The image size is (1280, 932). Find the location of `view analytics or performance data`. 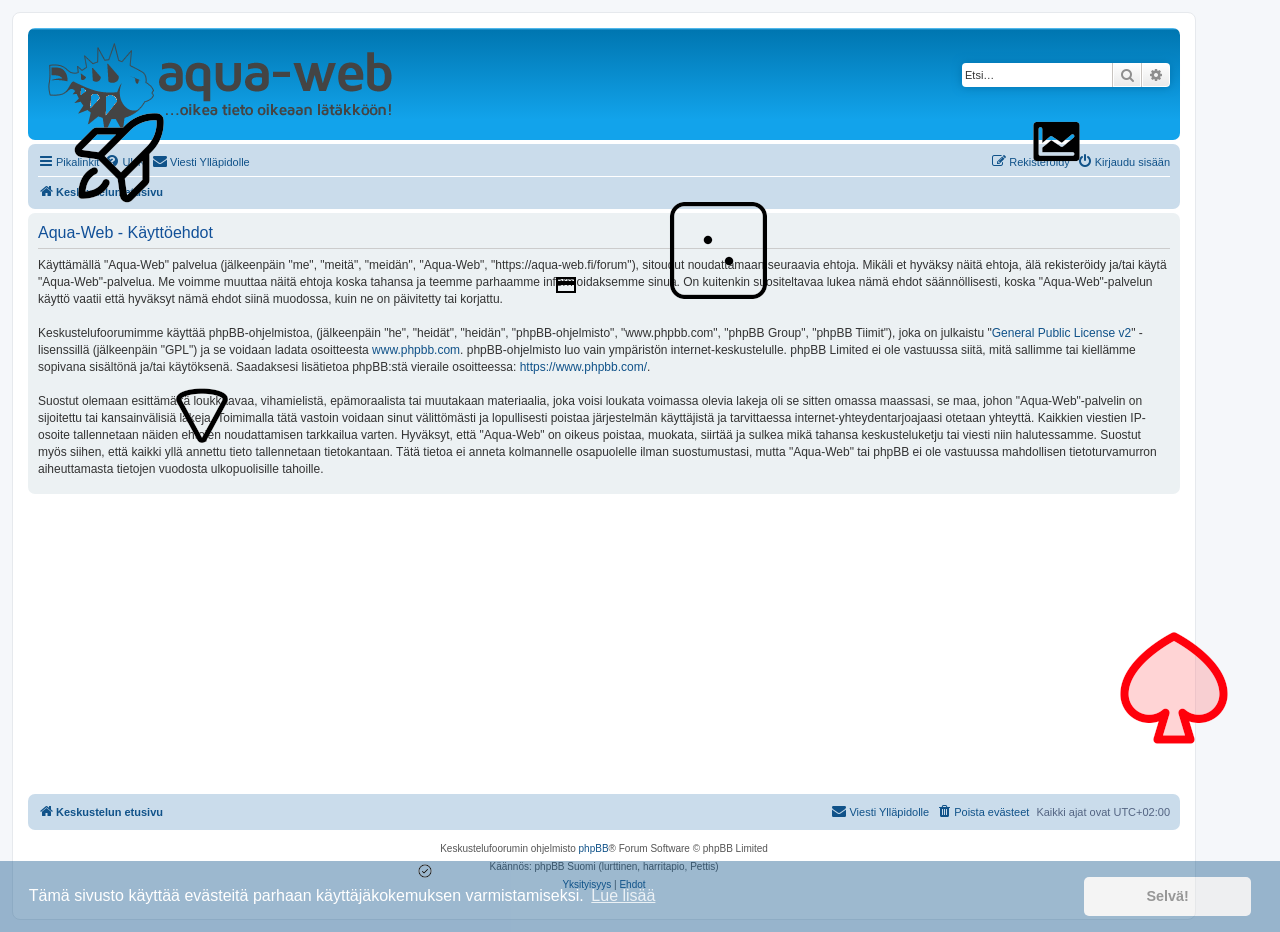

view analytics or performance data is located at coordinates (1056, 141).